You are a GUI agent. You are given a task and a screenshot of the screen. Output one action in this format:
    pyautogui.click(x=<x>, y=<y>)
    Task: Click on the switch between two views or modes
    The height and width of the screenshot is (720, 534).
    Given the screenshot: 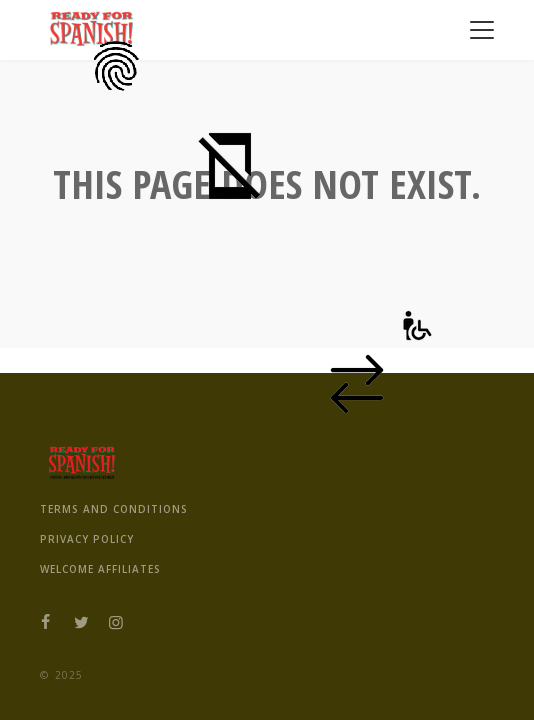 What is the action you would take?
    pyautogui.click(x=357, y=384)
    